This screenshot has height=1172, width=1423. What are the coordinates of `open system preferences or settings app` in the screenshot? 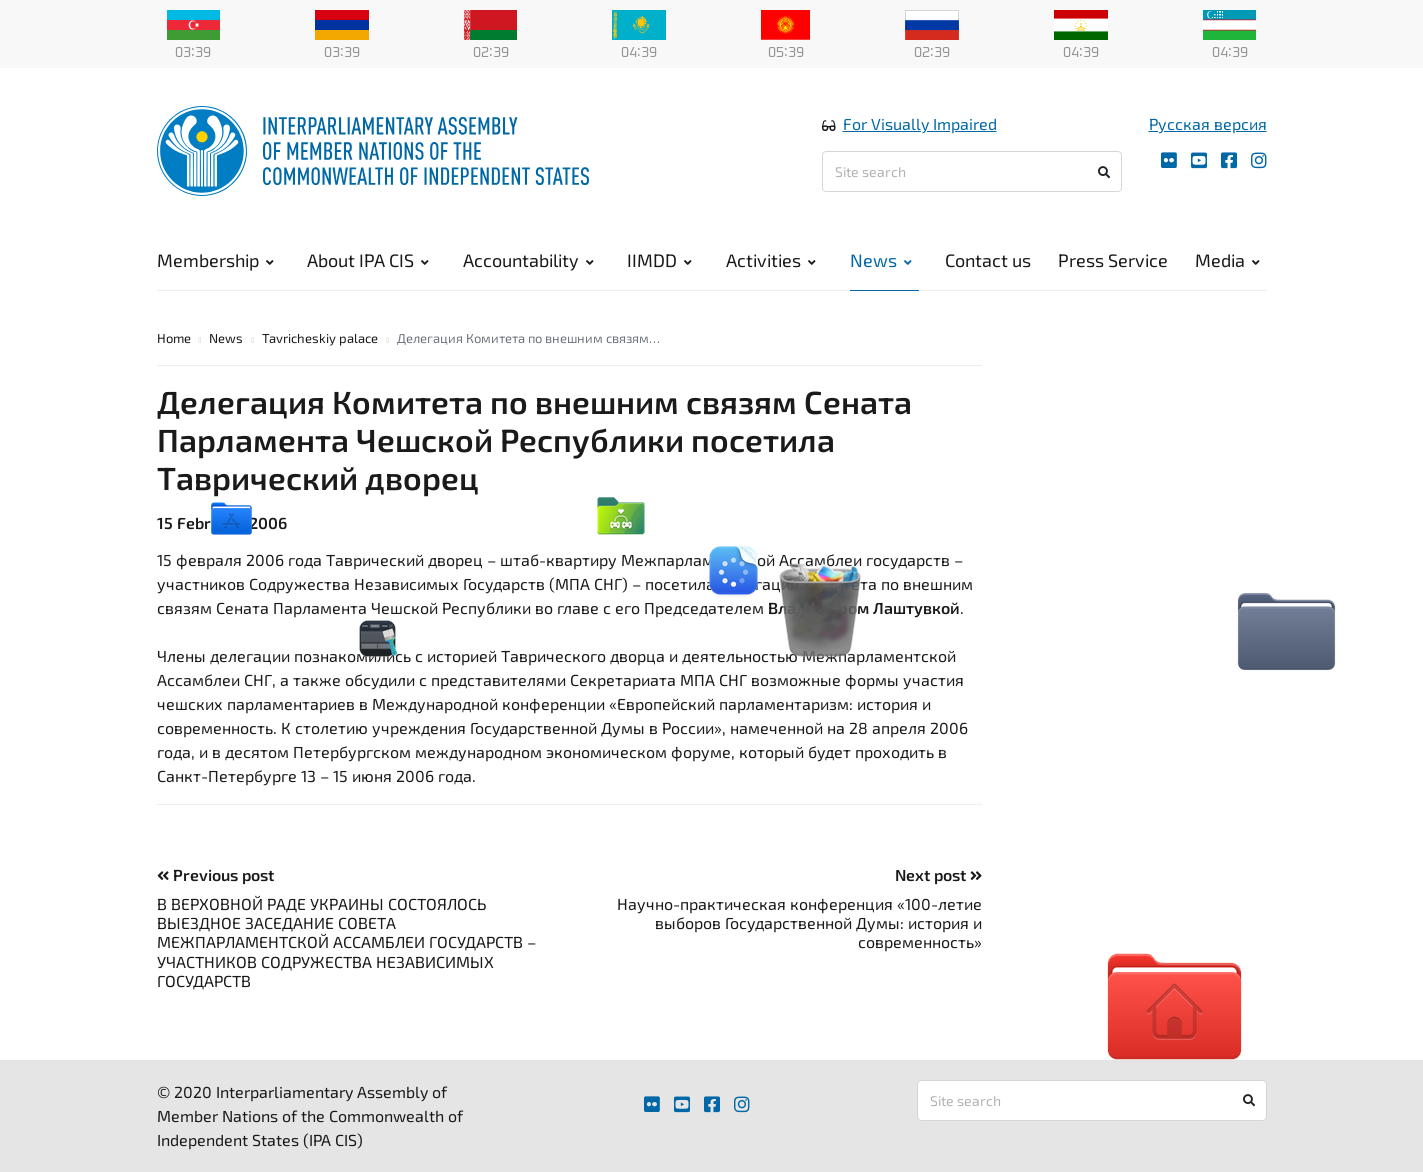 It's located at (733, 570).